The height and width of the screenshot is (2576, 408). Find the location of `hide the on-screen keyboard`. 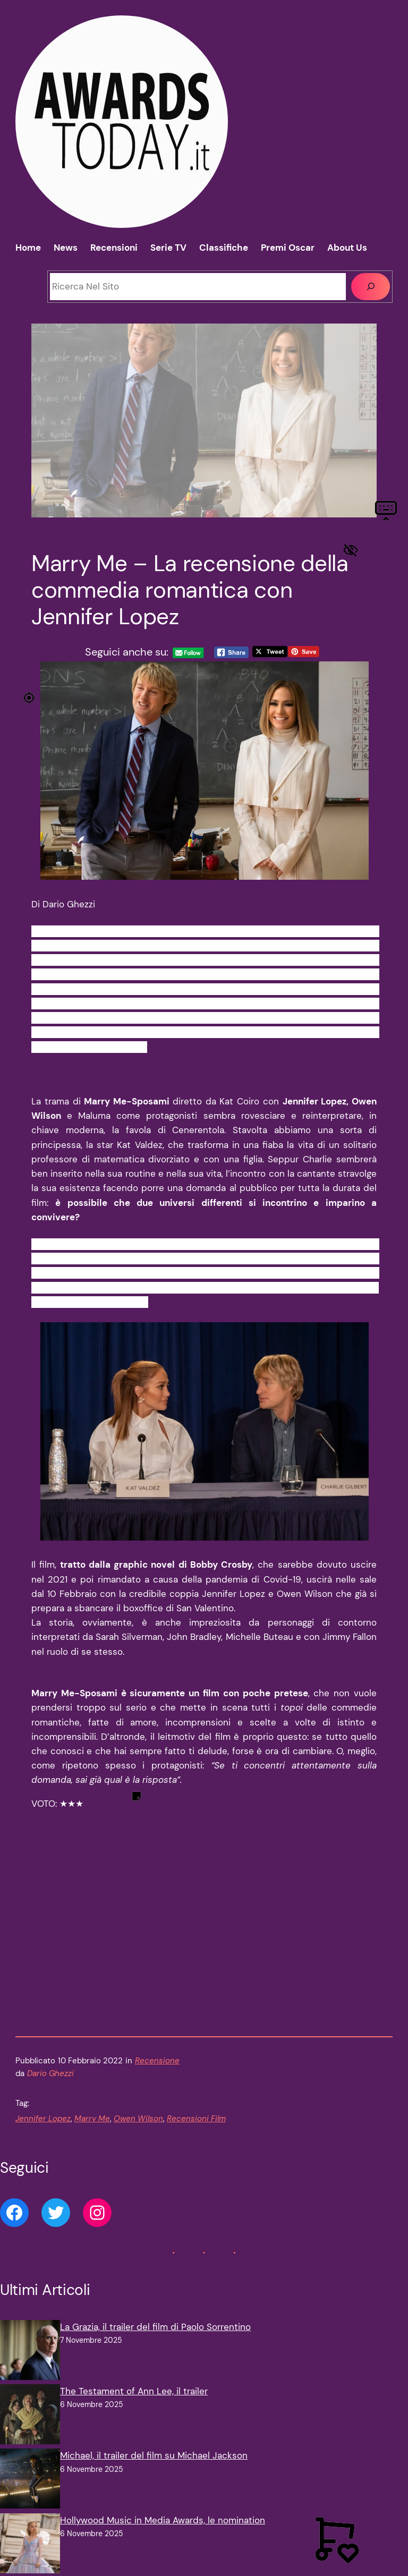

hide the on-screen keyboard is located at coordinates (386, 511).